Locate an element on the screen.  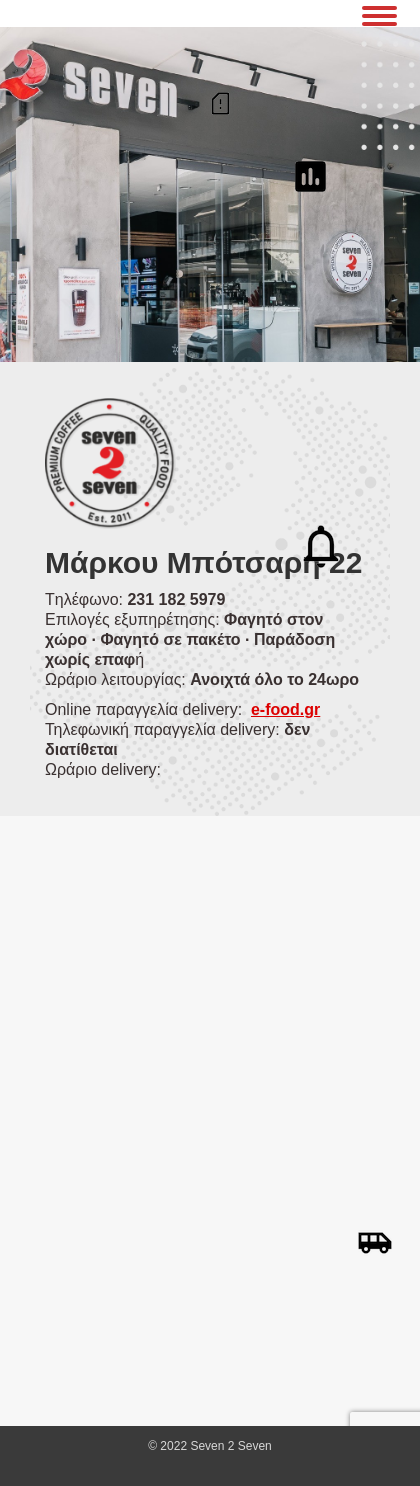
access airport shuttle services is located at coordinates (375, 1243).